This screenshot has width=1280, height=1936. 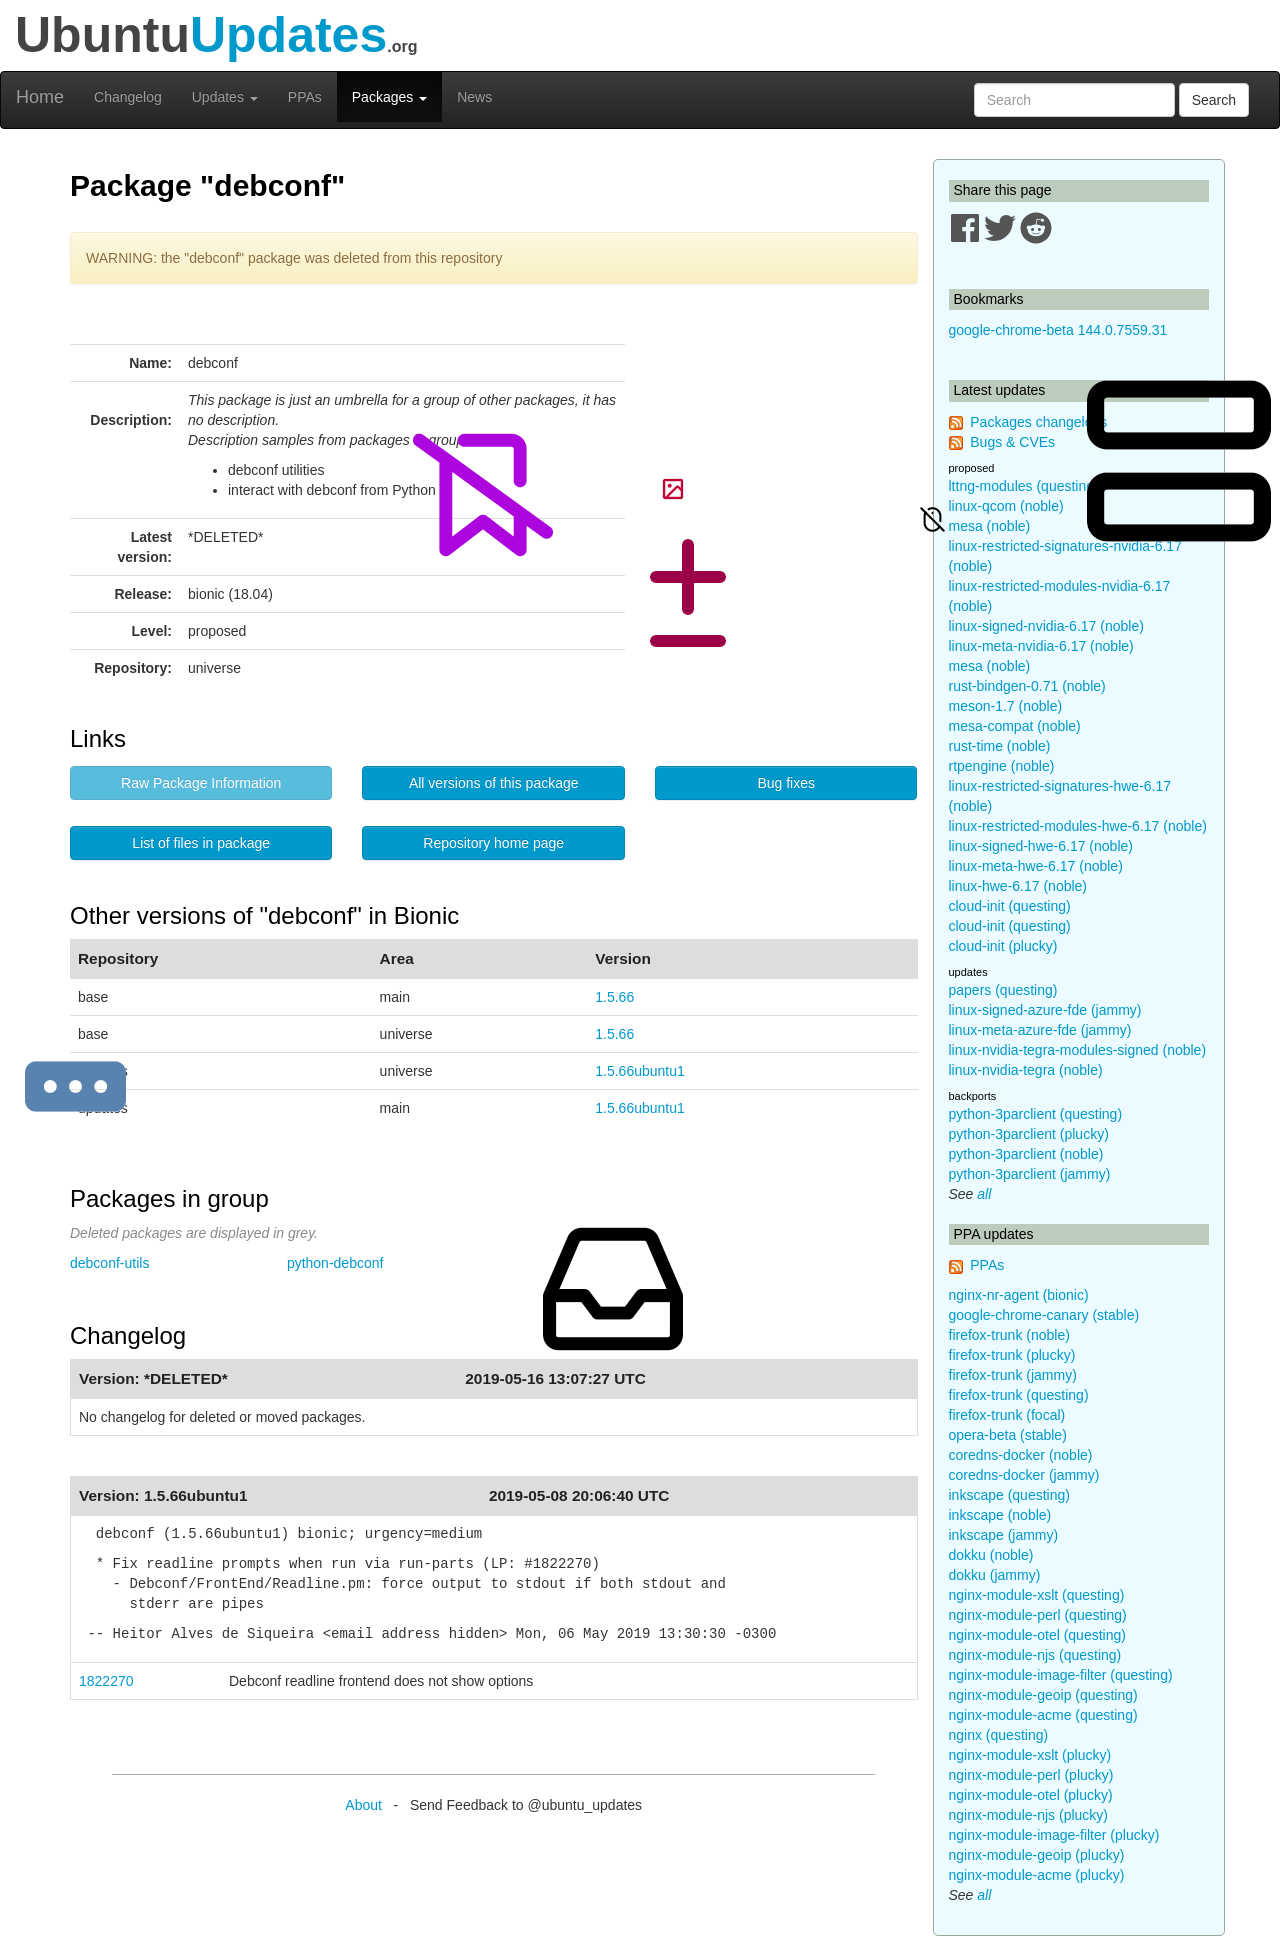 What do you see at coordinates (75, 1086) in the screenshot?
I see `access more options or actions` at bounding box center [75, 1086].